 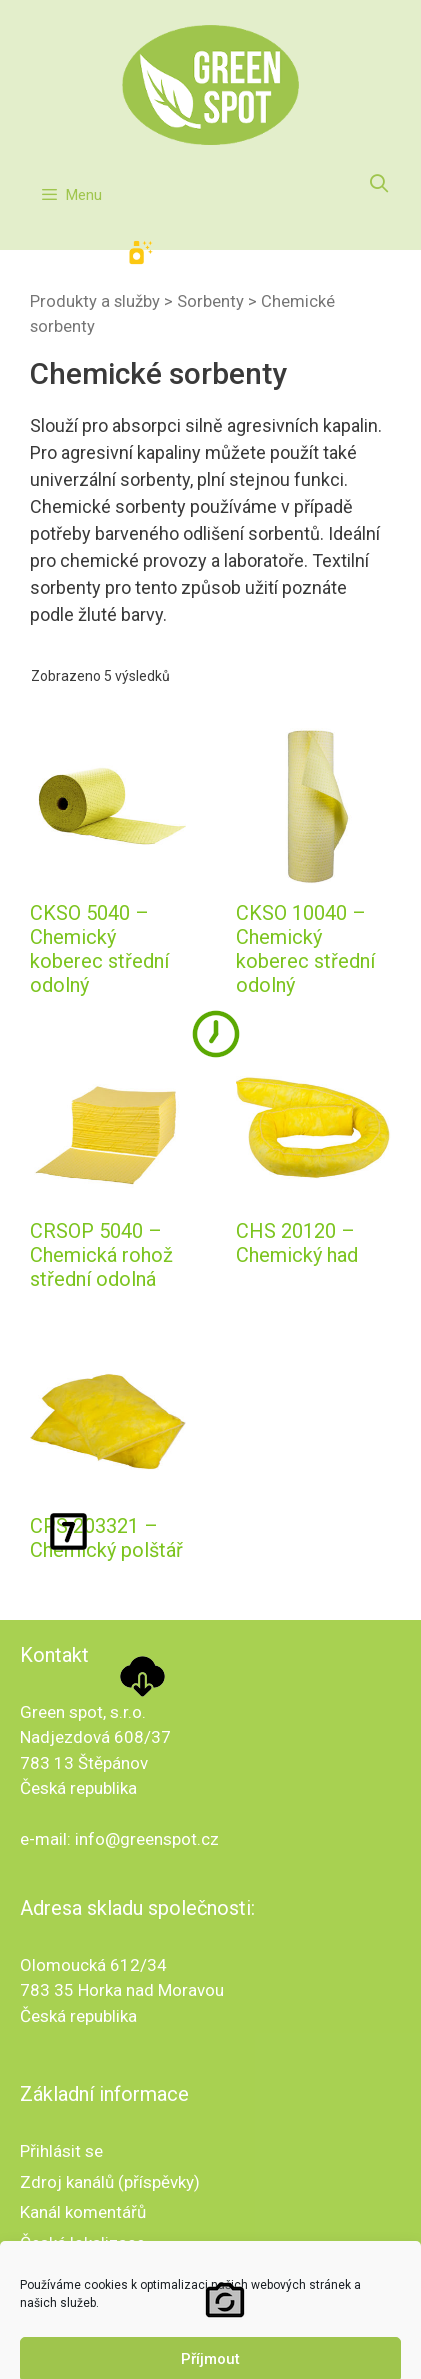 What do you see at coordinates (68, 1531) in the screenshot?
I see `select or input the number seven` at bounding box center [68, 1531].